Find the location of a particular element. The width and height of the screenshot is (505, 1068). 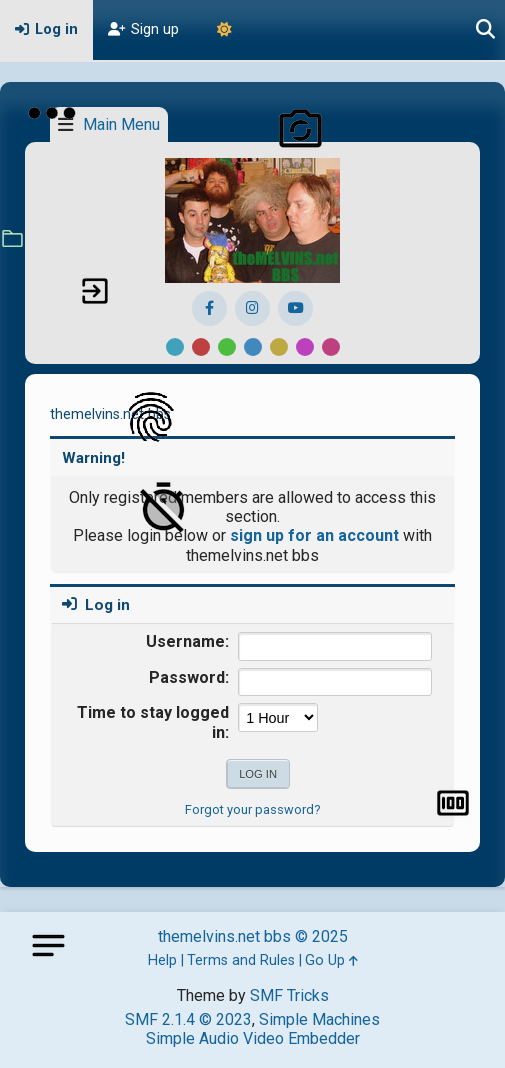

access additional options or actions is located at coordinates (52, 113).